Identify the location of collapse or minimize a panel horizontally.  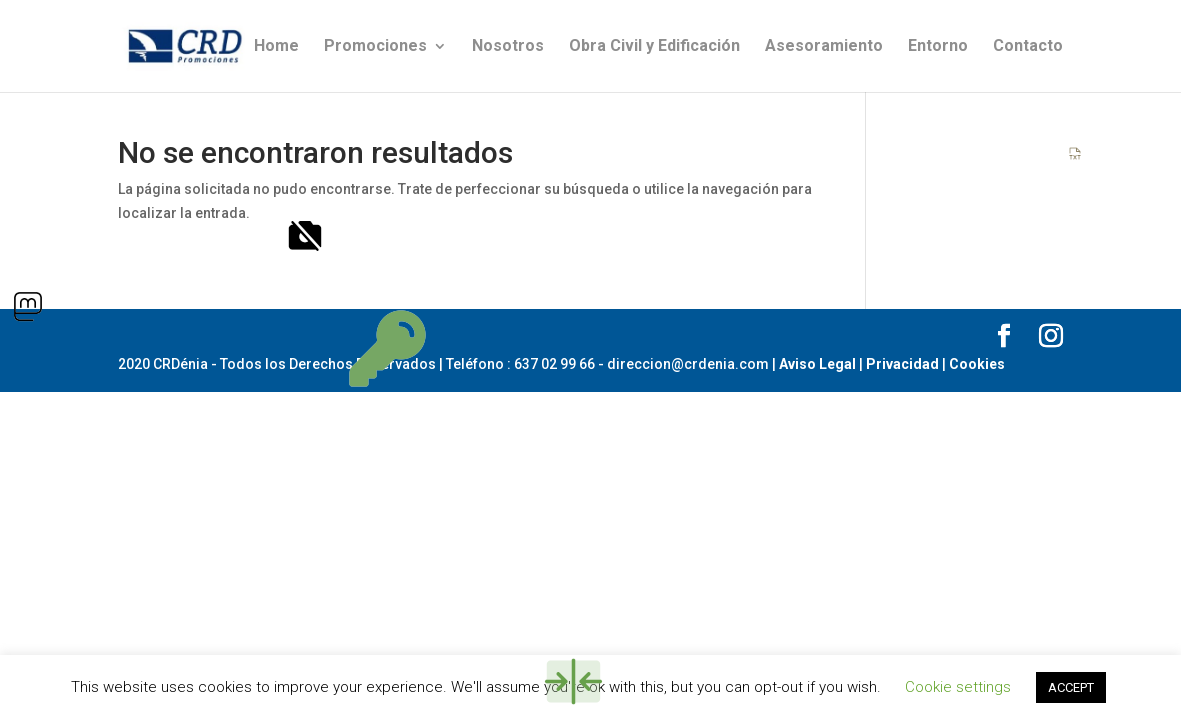
(573, 681).